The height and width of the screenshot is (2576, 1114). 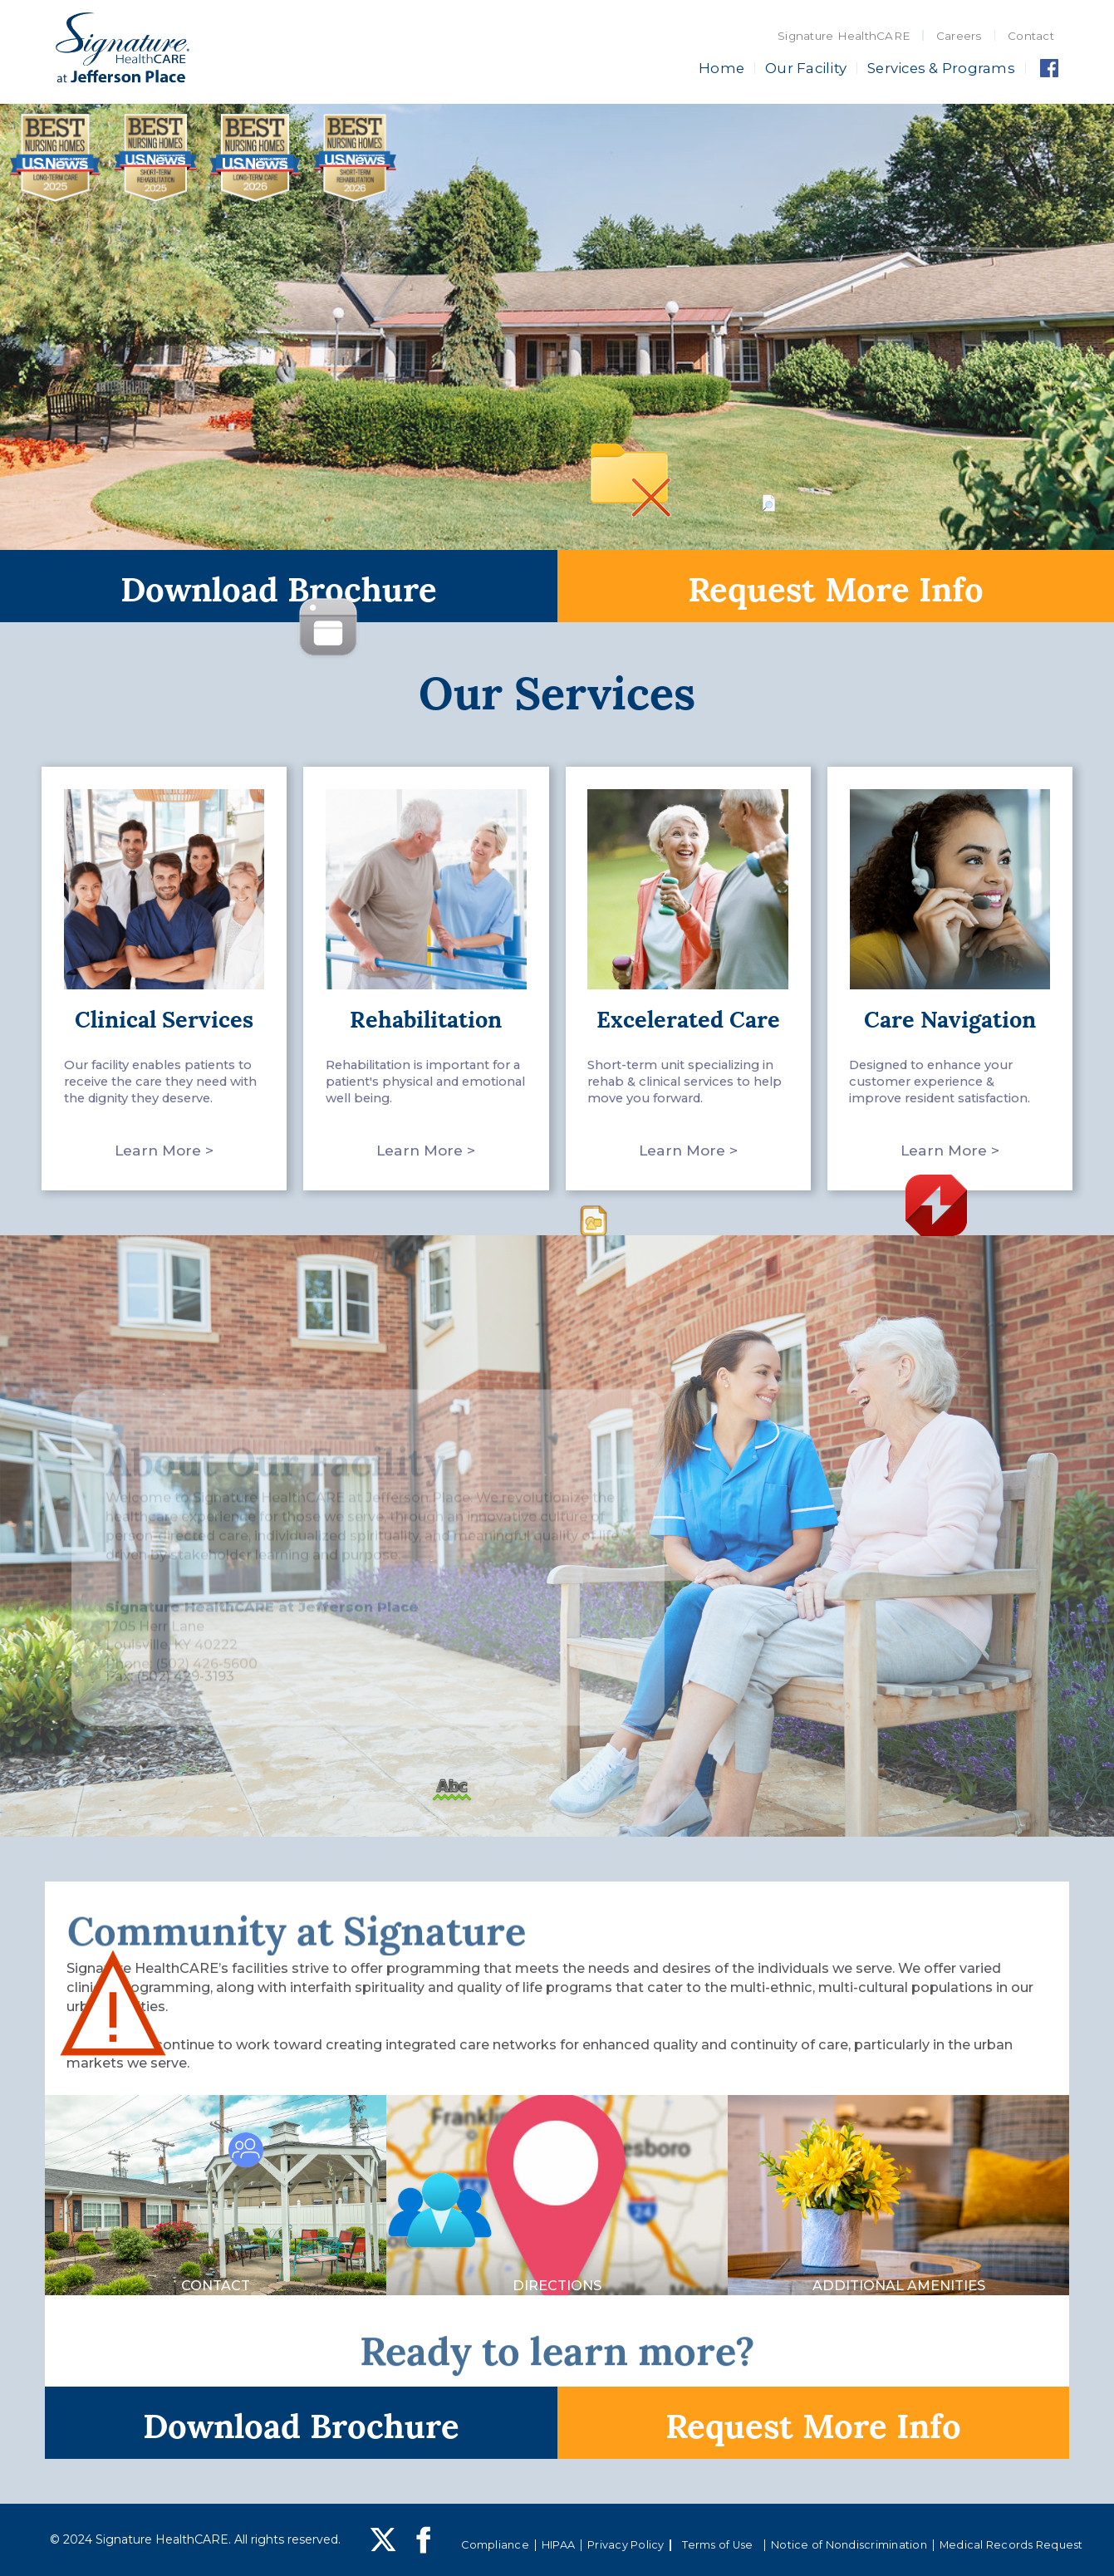 I want to click on search within a document or file, so click(x=768, y=503).